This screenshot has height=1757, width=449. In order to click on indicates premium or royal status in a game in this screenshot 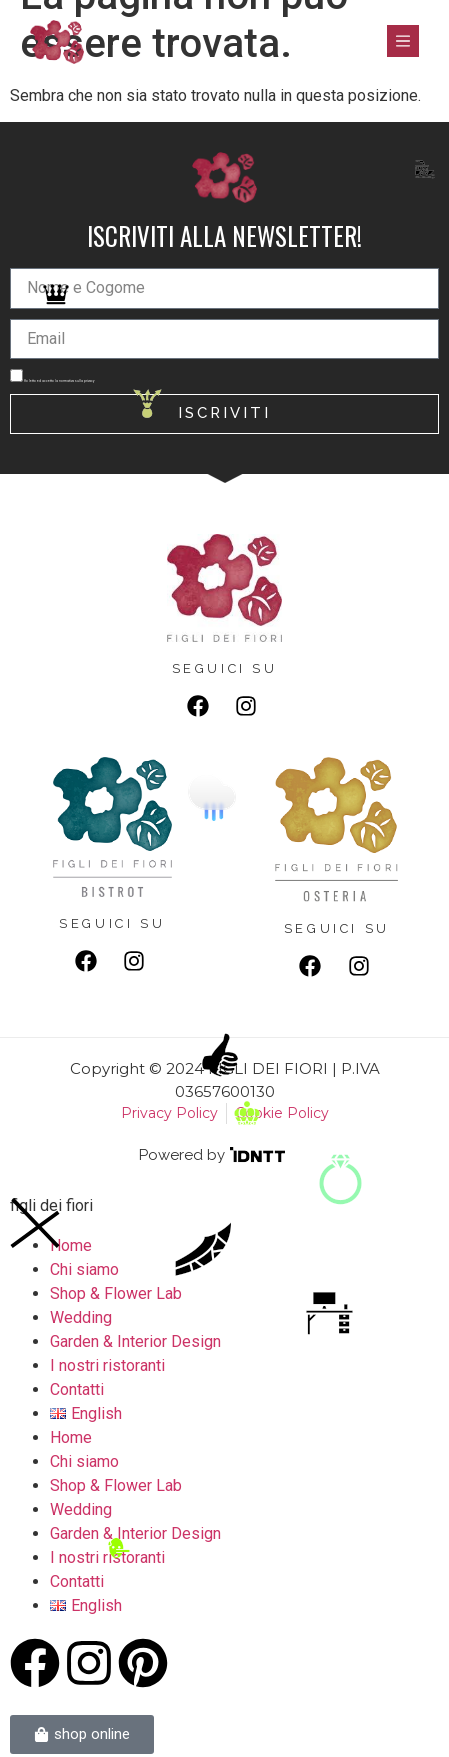, I will do `click(247, 1113)`.